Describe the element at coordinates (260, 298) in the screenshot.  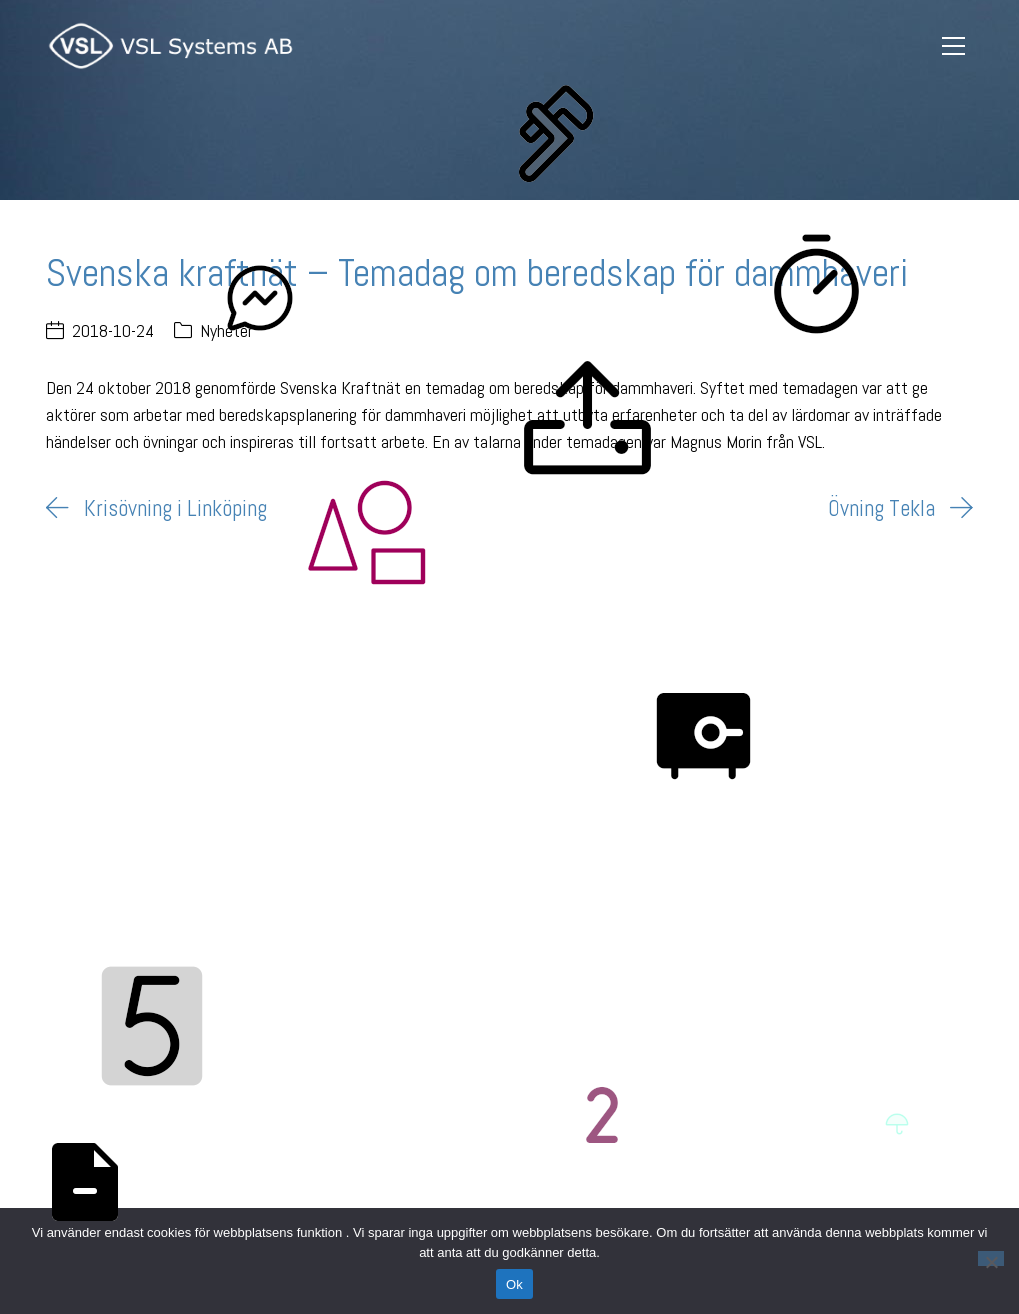
I see `open Facebook Messenger` at that location.